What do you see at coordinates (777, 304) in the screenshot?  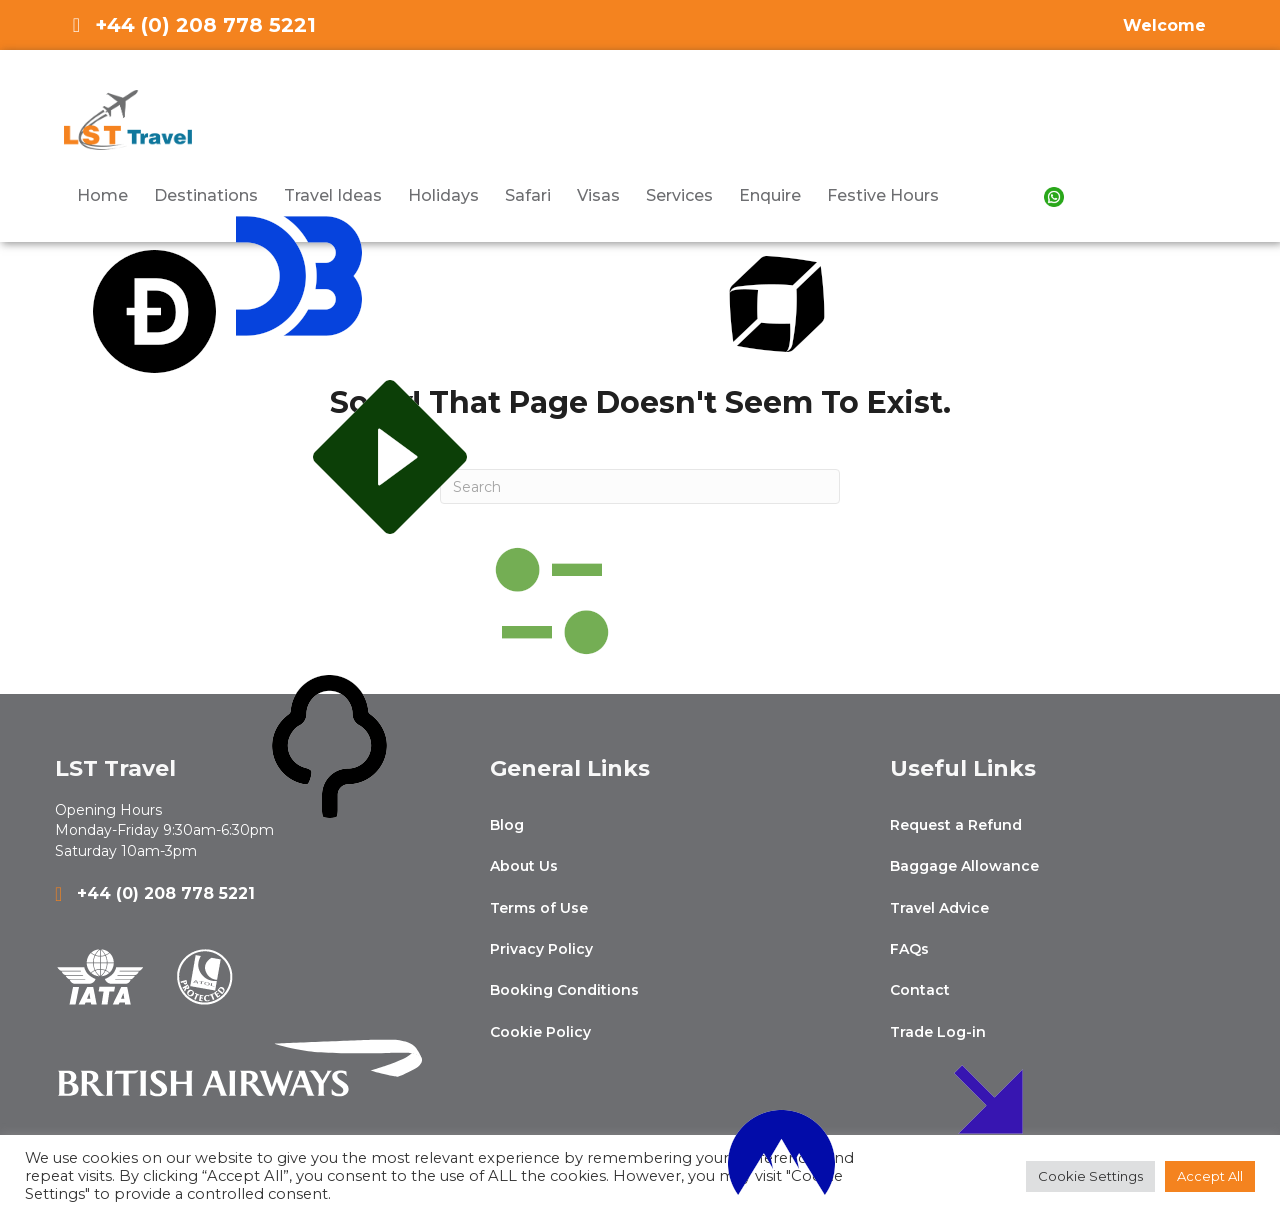 I see `dynatrace application or service integration` at bounding box center [777, 304].